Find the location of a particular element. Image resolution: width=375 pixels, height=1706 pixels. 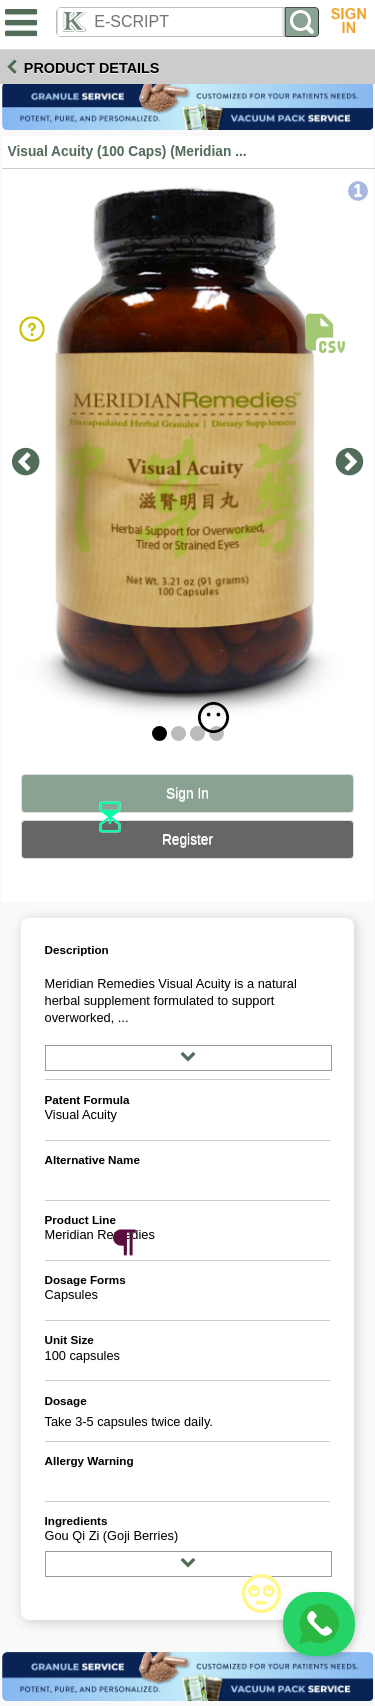

indicates a neutral or indifferent reaction is located at coordinates (213, 717).